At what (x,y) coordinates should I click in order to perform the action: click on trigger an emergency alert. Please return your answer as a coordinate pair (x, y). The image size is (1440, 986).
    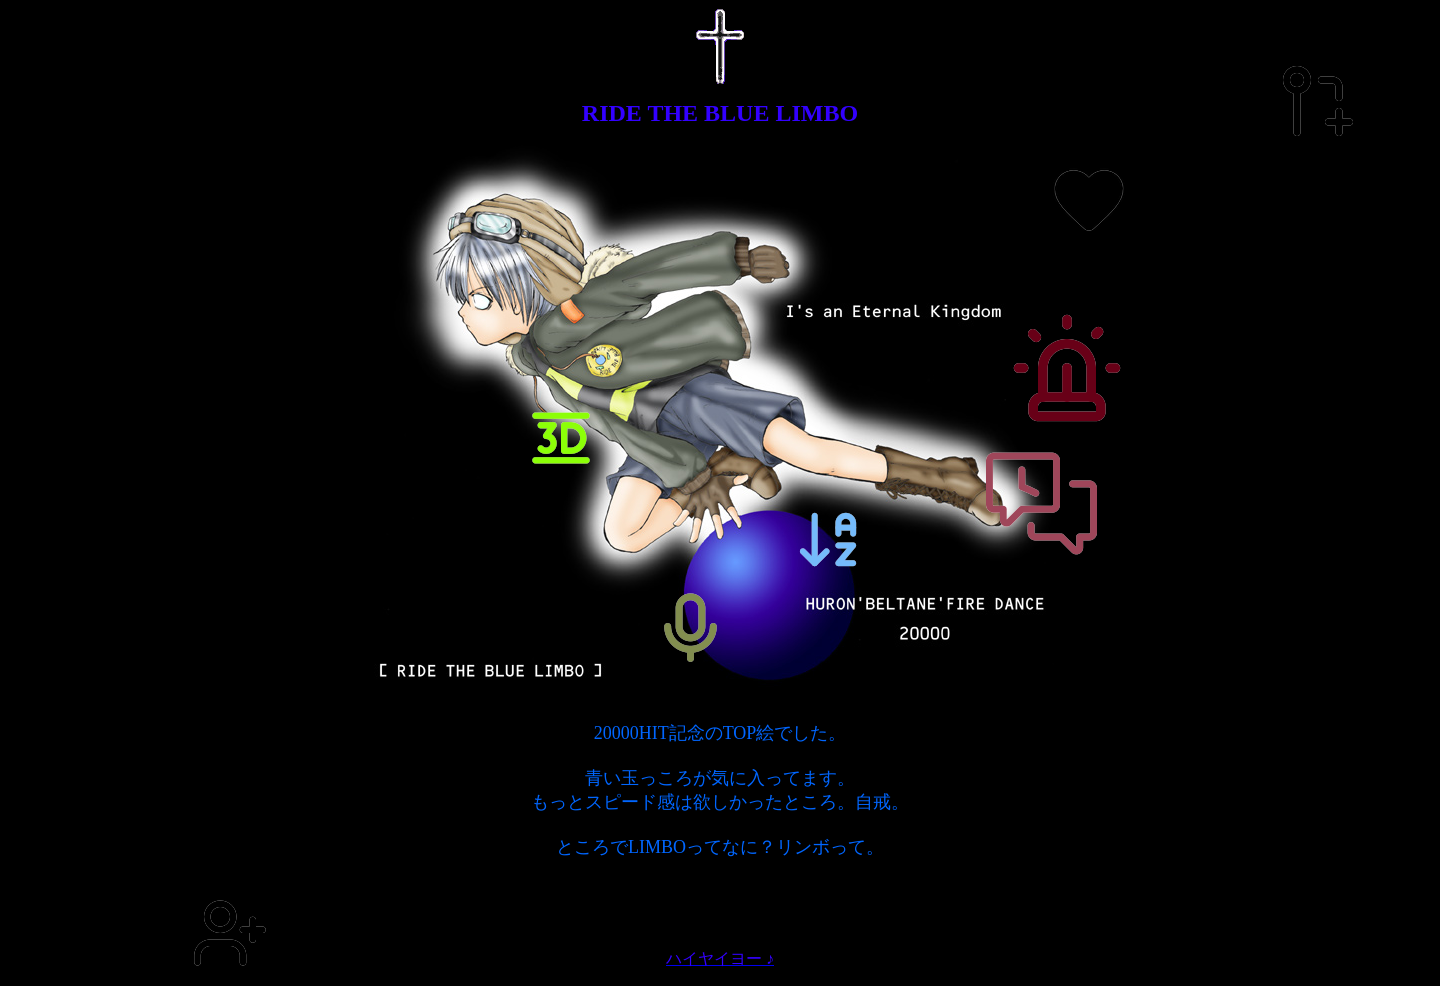
    Looking at the image, I should click on (1067, 368).